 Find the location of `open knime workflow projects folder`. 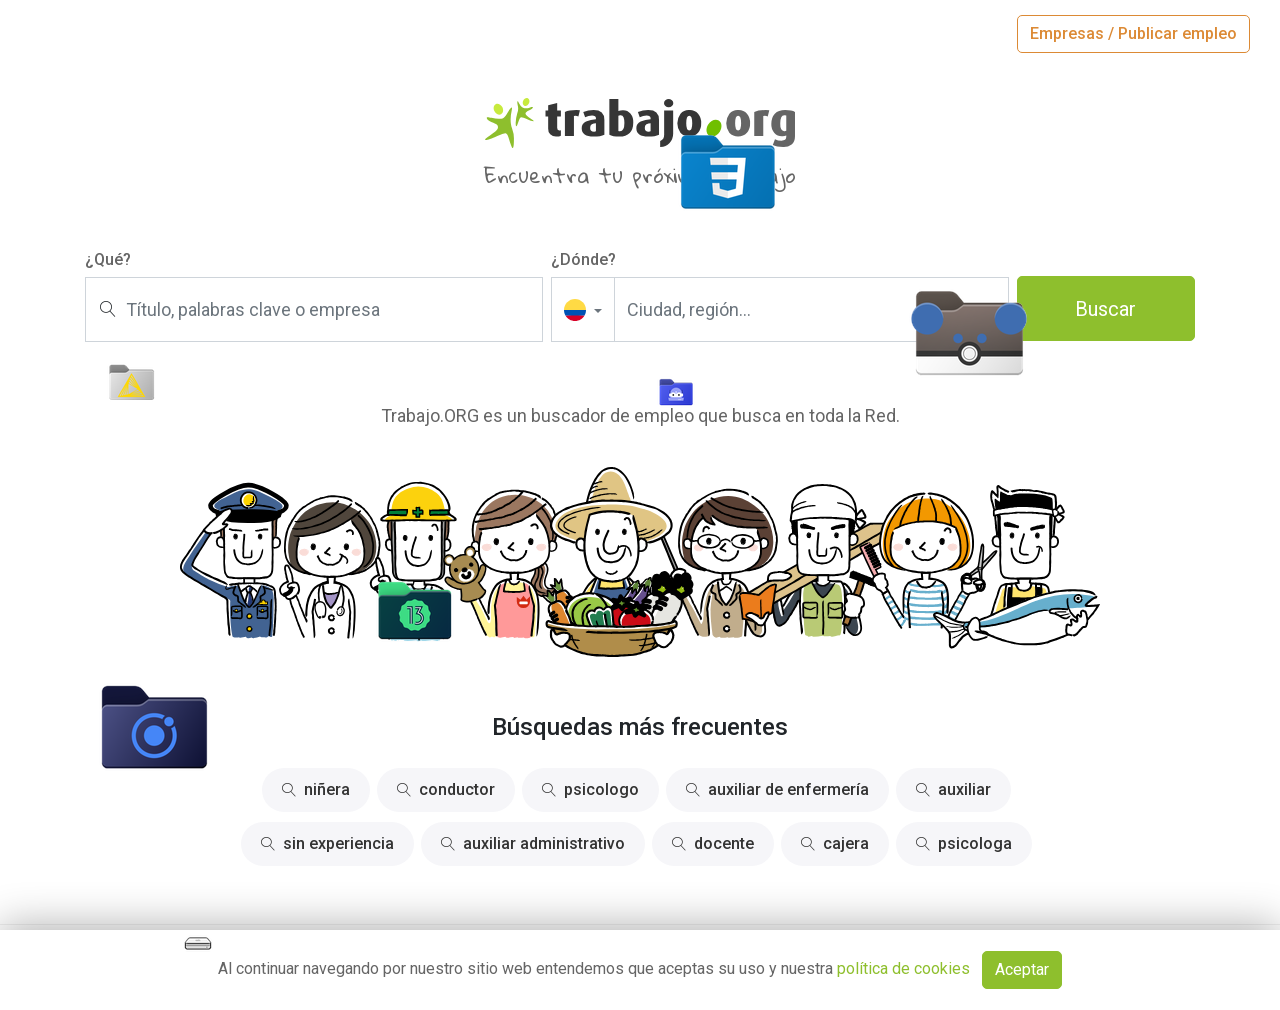

open knime workflow projects folder is located at coordinates (131, 383).